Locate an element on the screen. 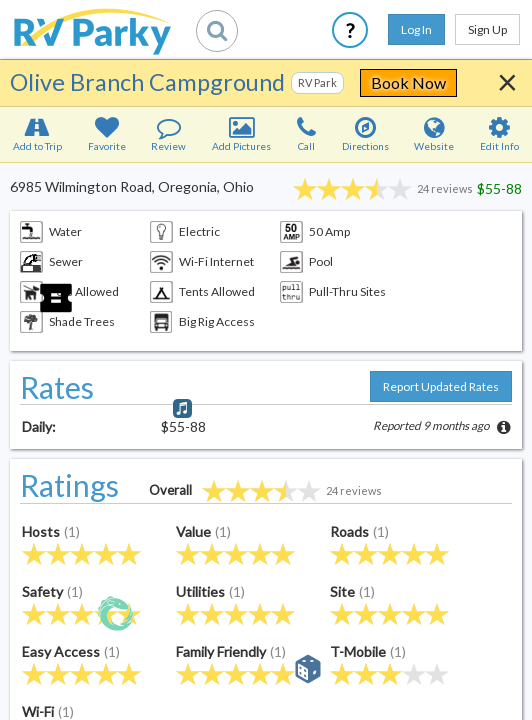 Image resolution: width=532 pixels, height=720 pixels. view available coupons or discounts is located at coordinates (56, 298).